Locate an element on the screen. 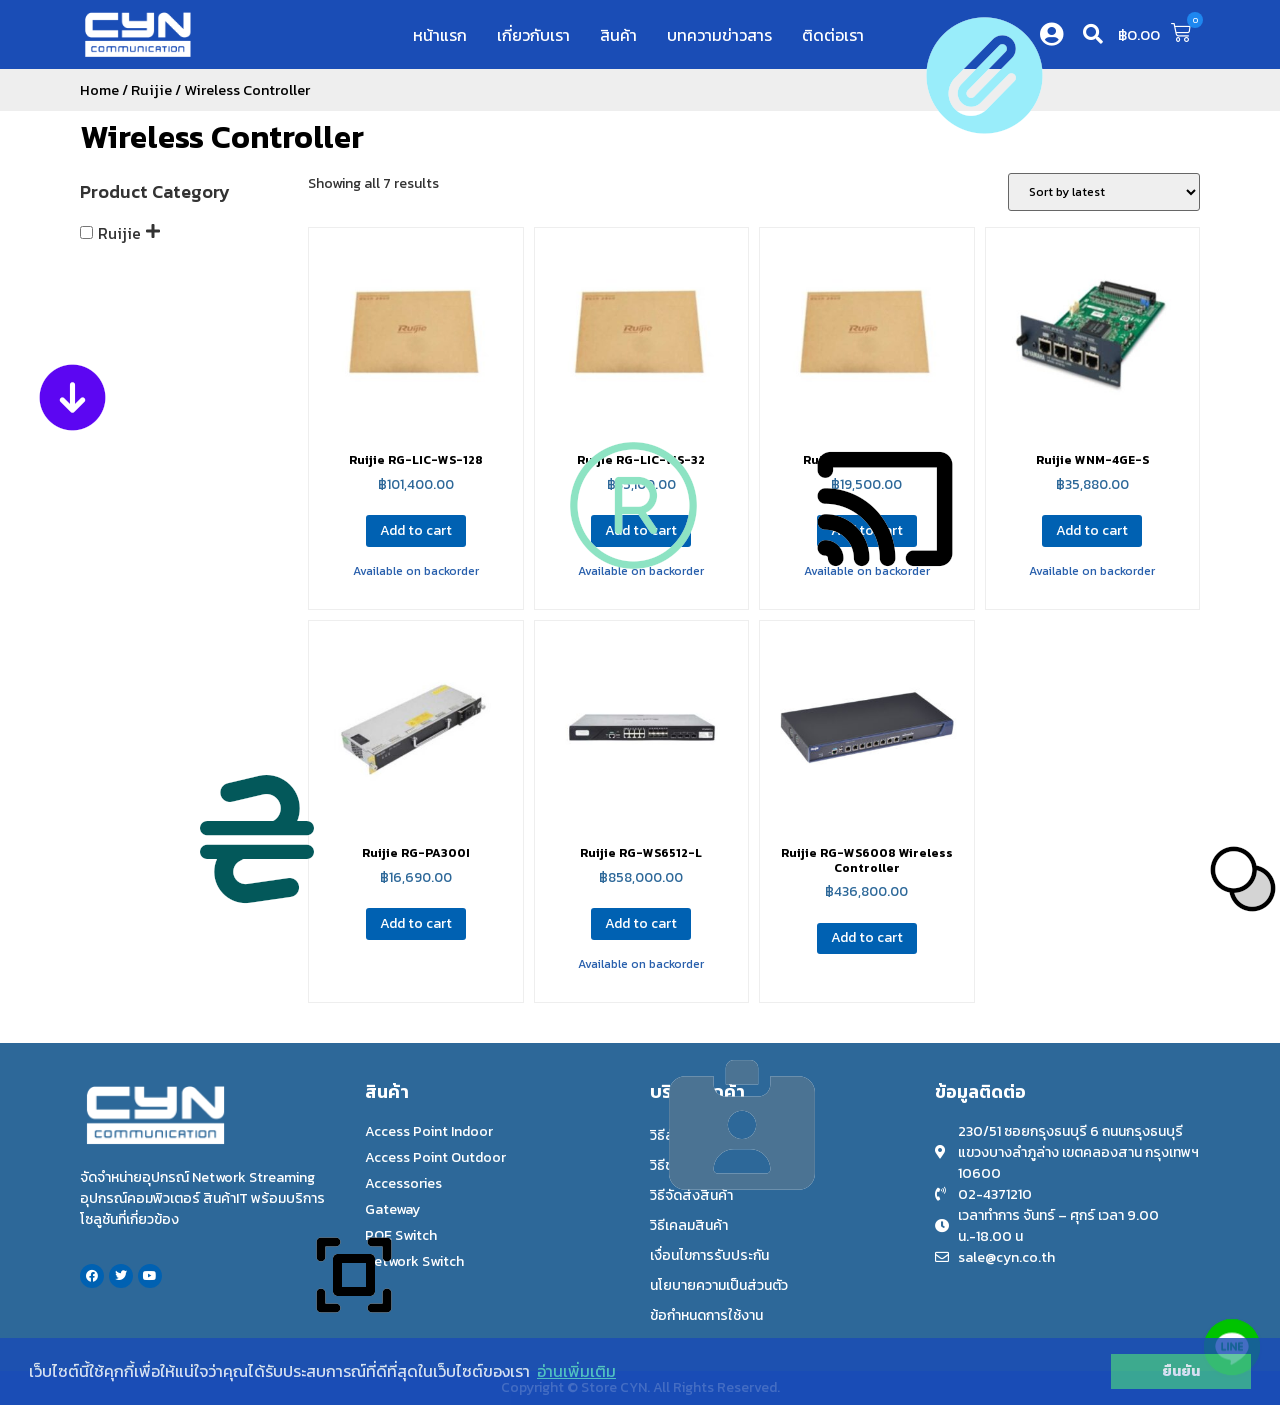  indicates a registered trademark symbol is located at coordinates (633, 505).